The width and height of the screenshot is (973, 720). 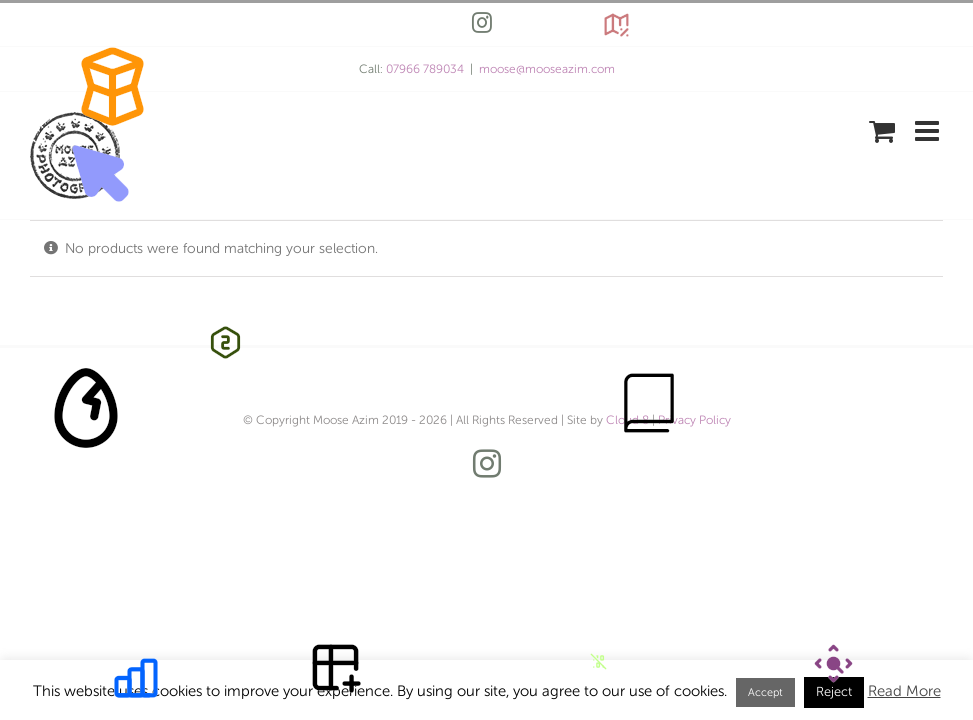 I want to click on pan and zoom controls for map or image navigation, so click(x=833, y=663).